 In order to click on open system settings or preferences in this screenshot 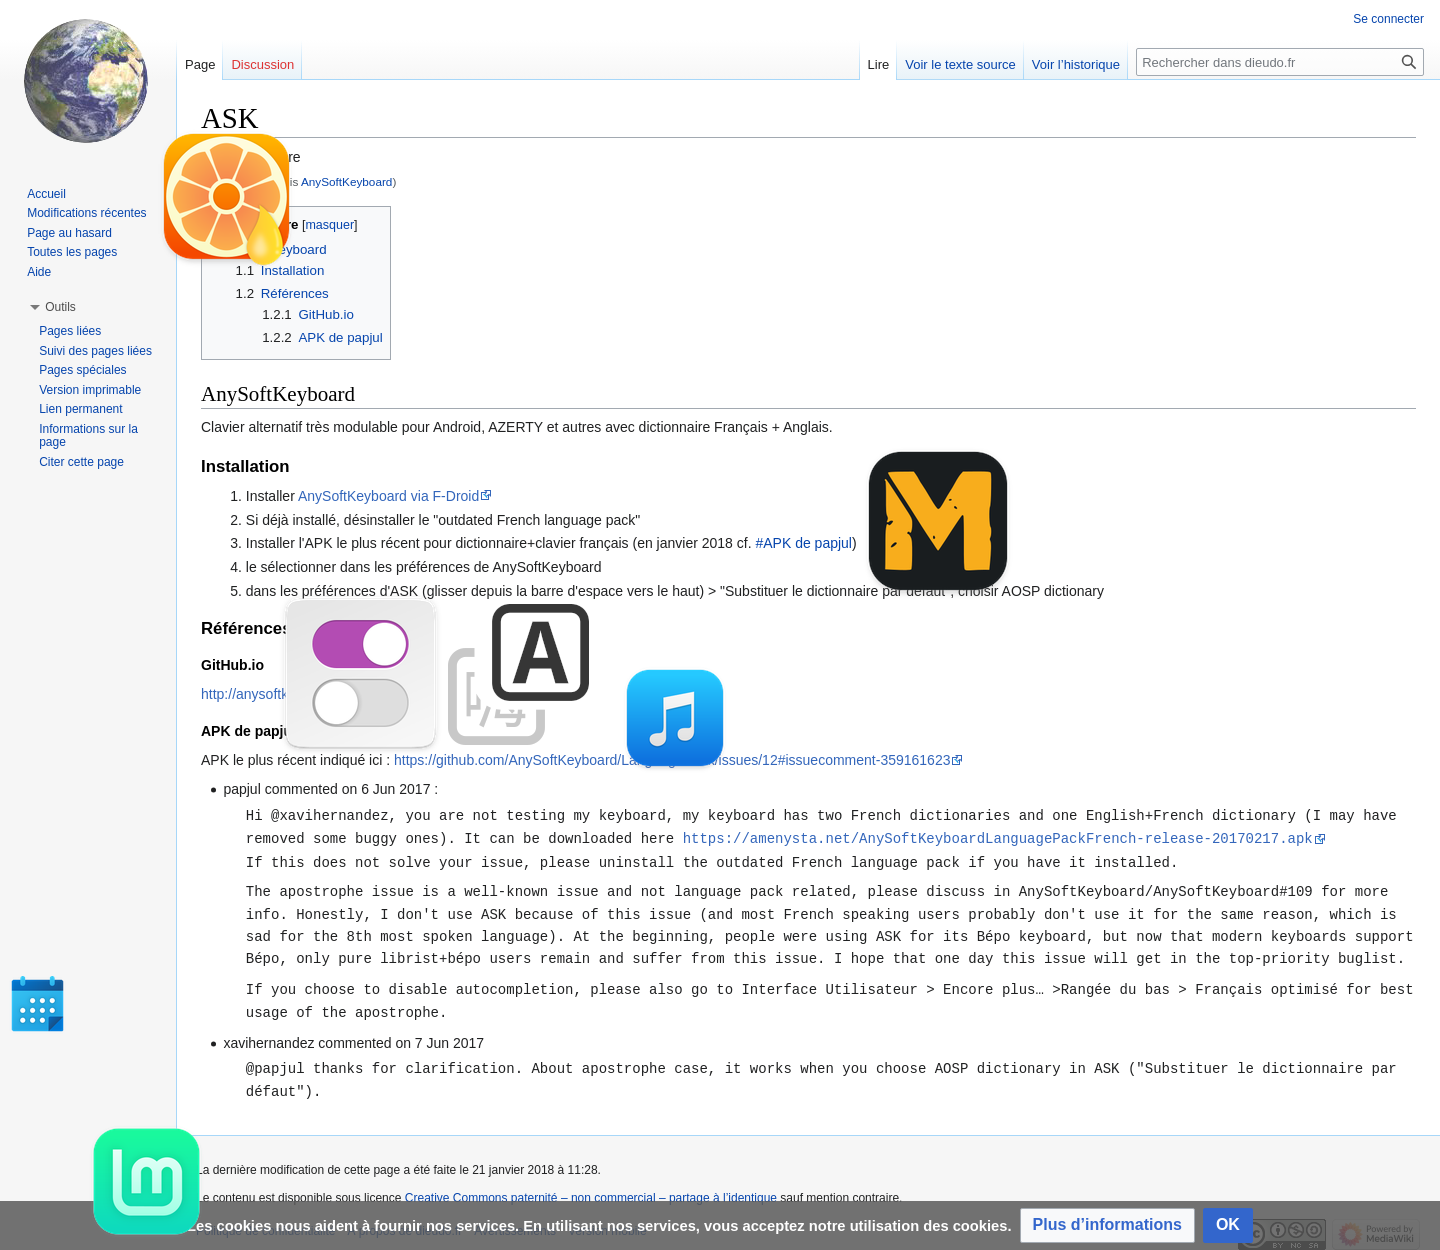, I will do `click(360, 673)`.